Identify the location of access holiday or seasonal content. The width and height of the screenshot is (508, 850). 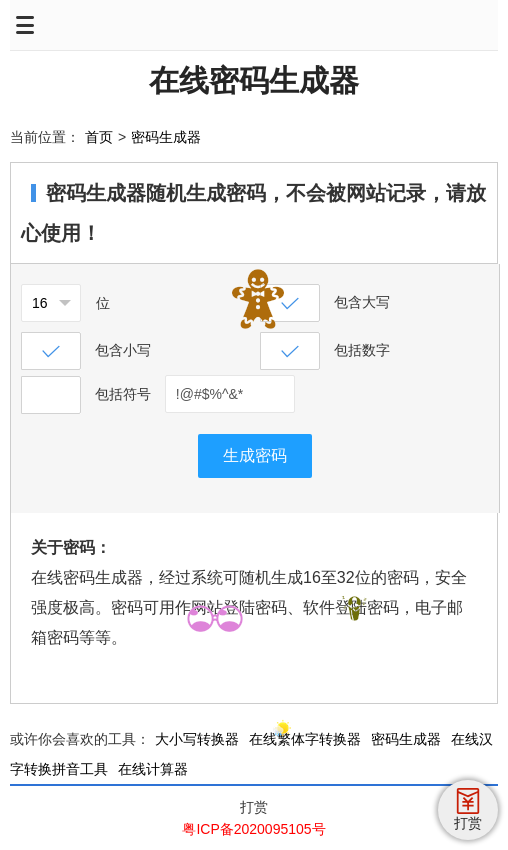
(258, 299).